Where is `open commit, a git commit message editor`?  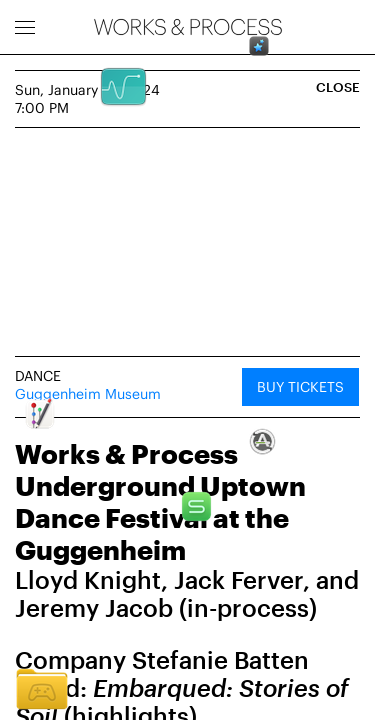
open commit, a git commit message editor is located at coordinates (40, 414).